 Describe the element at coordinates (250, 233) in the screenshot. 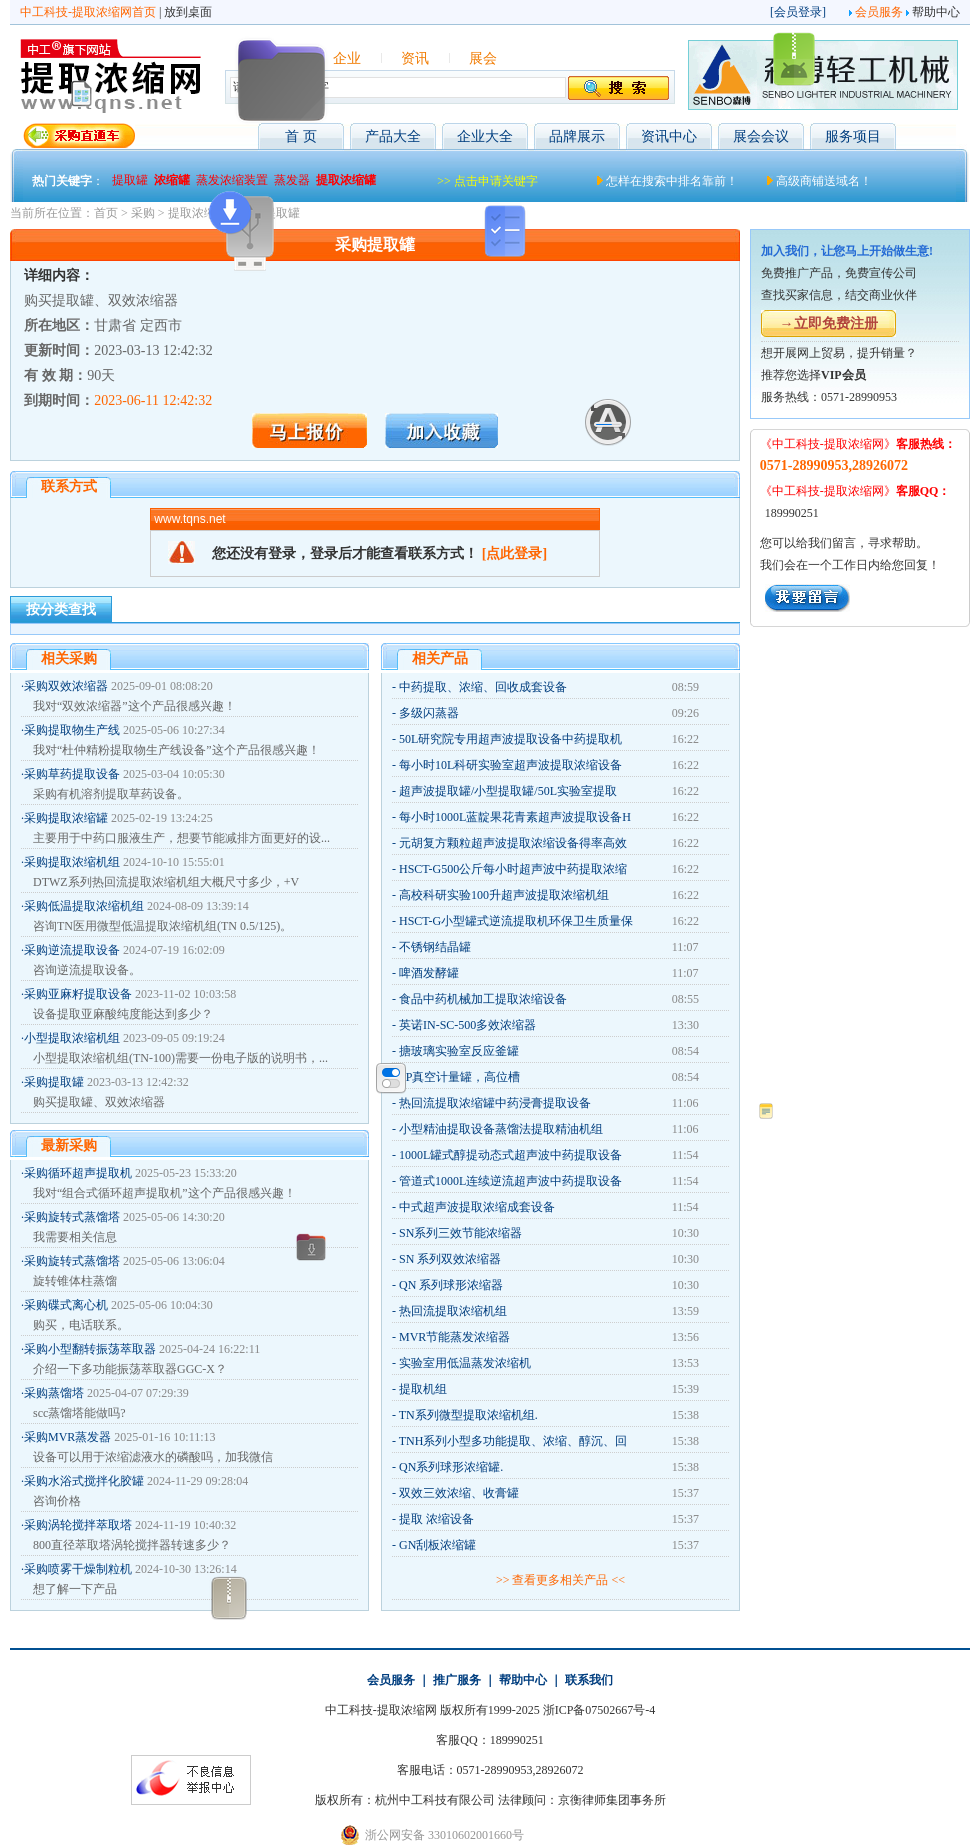

I see `create a bootable USB drive` at that location.